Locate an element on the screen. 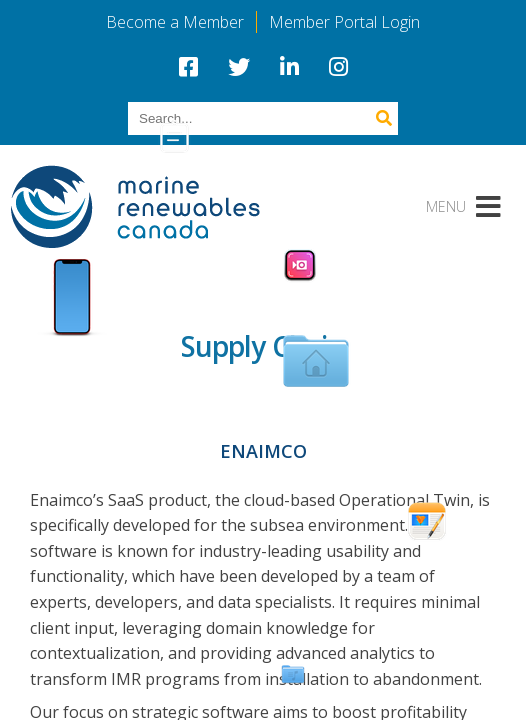  open calligrawords app is located at coordinates (427, 521).